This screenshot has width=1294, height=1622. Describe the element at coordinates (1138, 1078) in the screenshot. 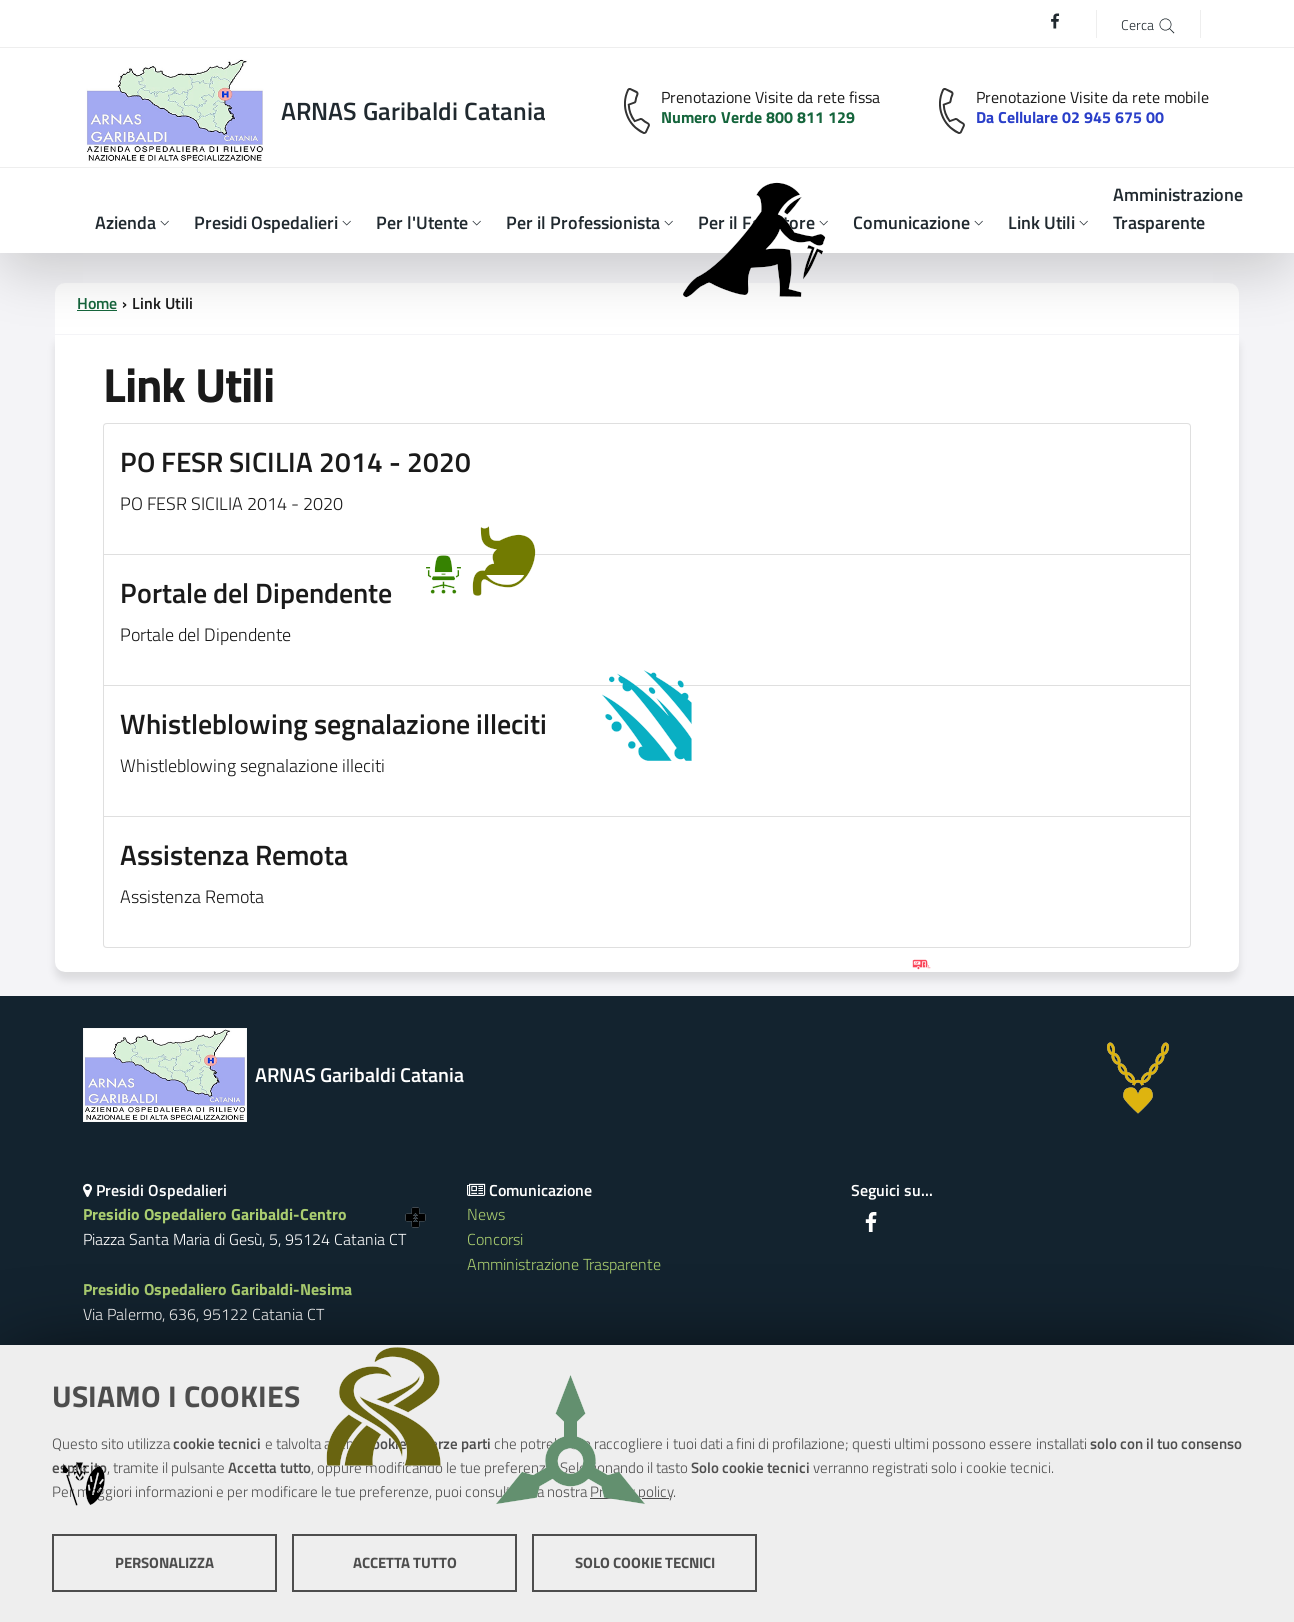

I see `view jewelry or accessories collection` at that location.